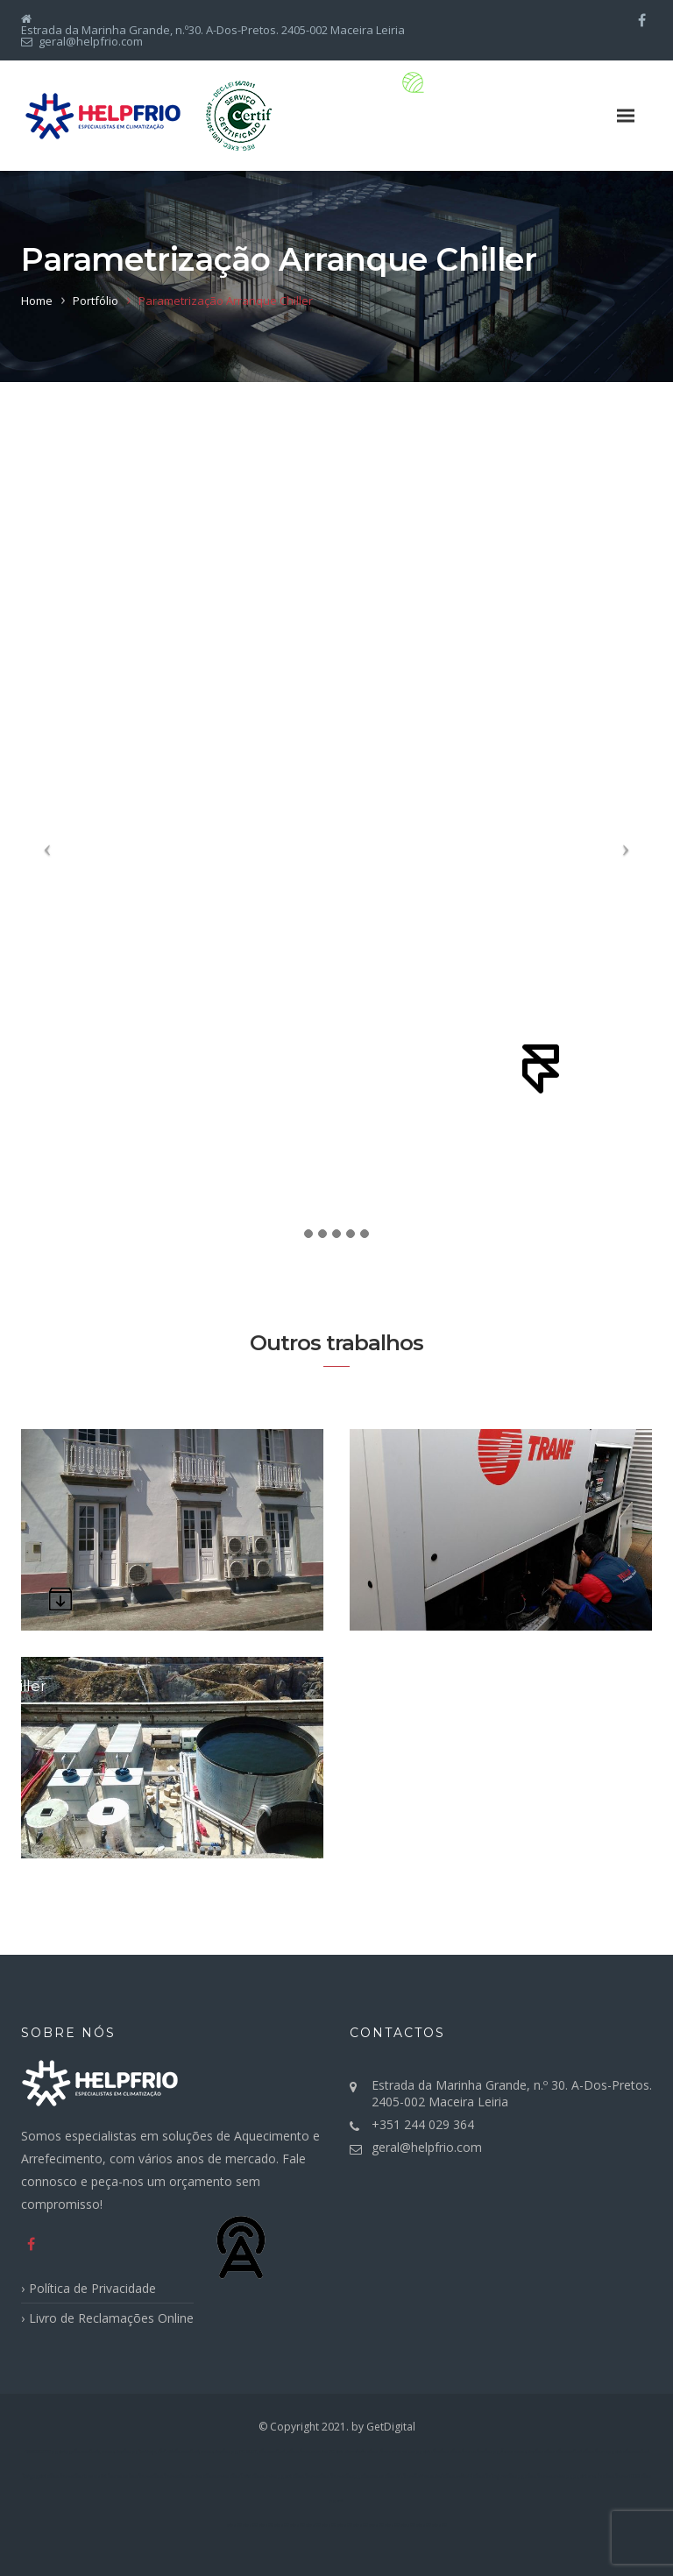 The height and width of the screenshot is (2576, 673). I want to click on indicates cellular network signal or coverage, so click(241, 2248).